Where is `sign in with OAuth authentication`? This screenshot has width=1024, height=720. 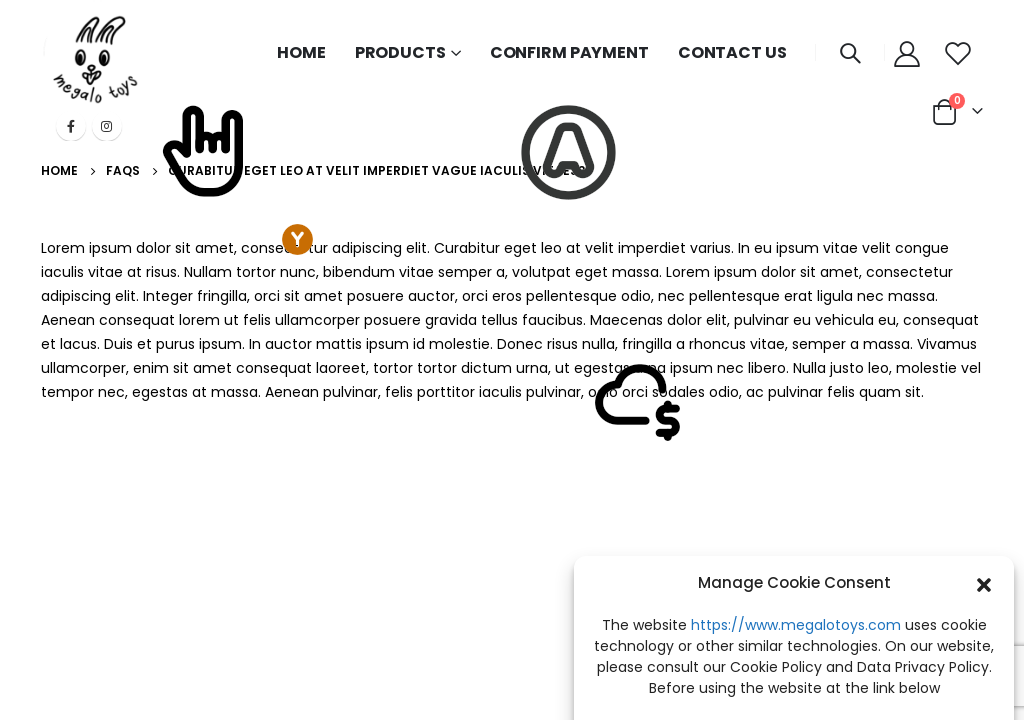 sign in with OAuth authentication is located at coordinates (568, 152).